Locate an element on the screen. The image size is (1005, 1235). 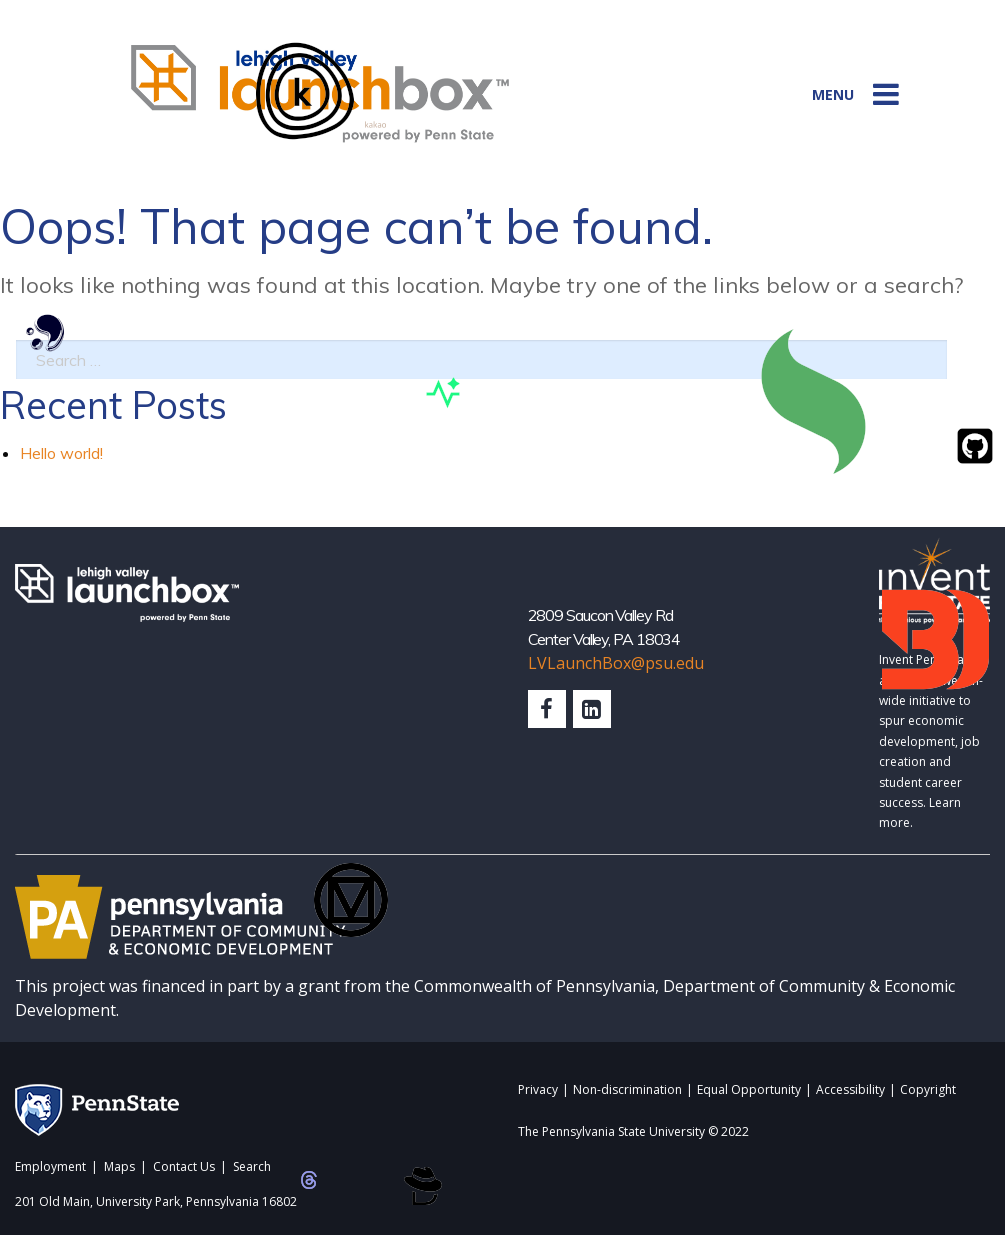
link to github repository is located at coordinates (975, 446).